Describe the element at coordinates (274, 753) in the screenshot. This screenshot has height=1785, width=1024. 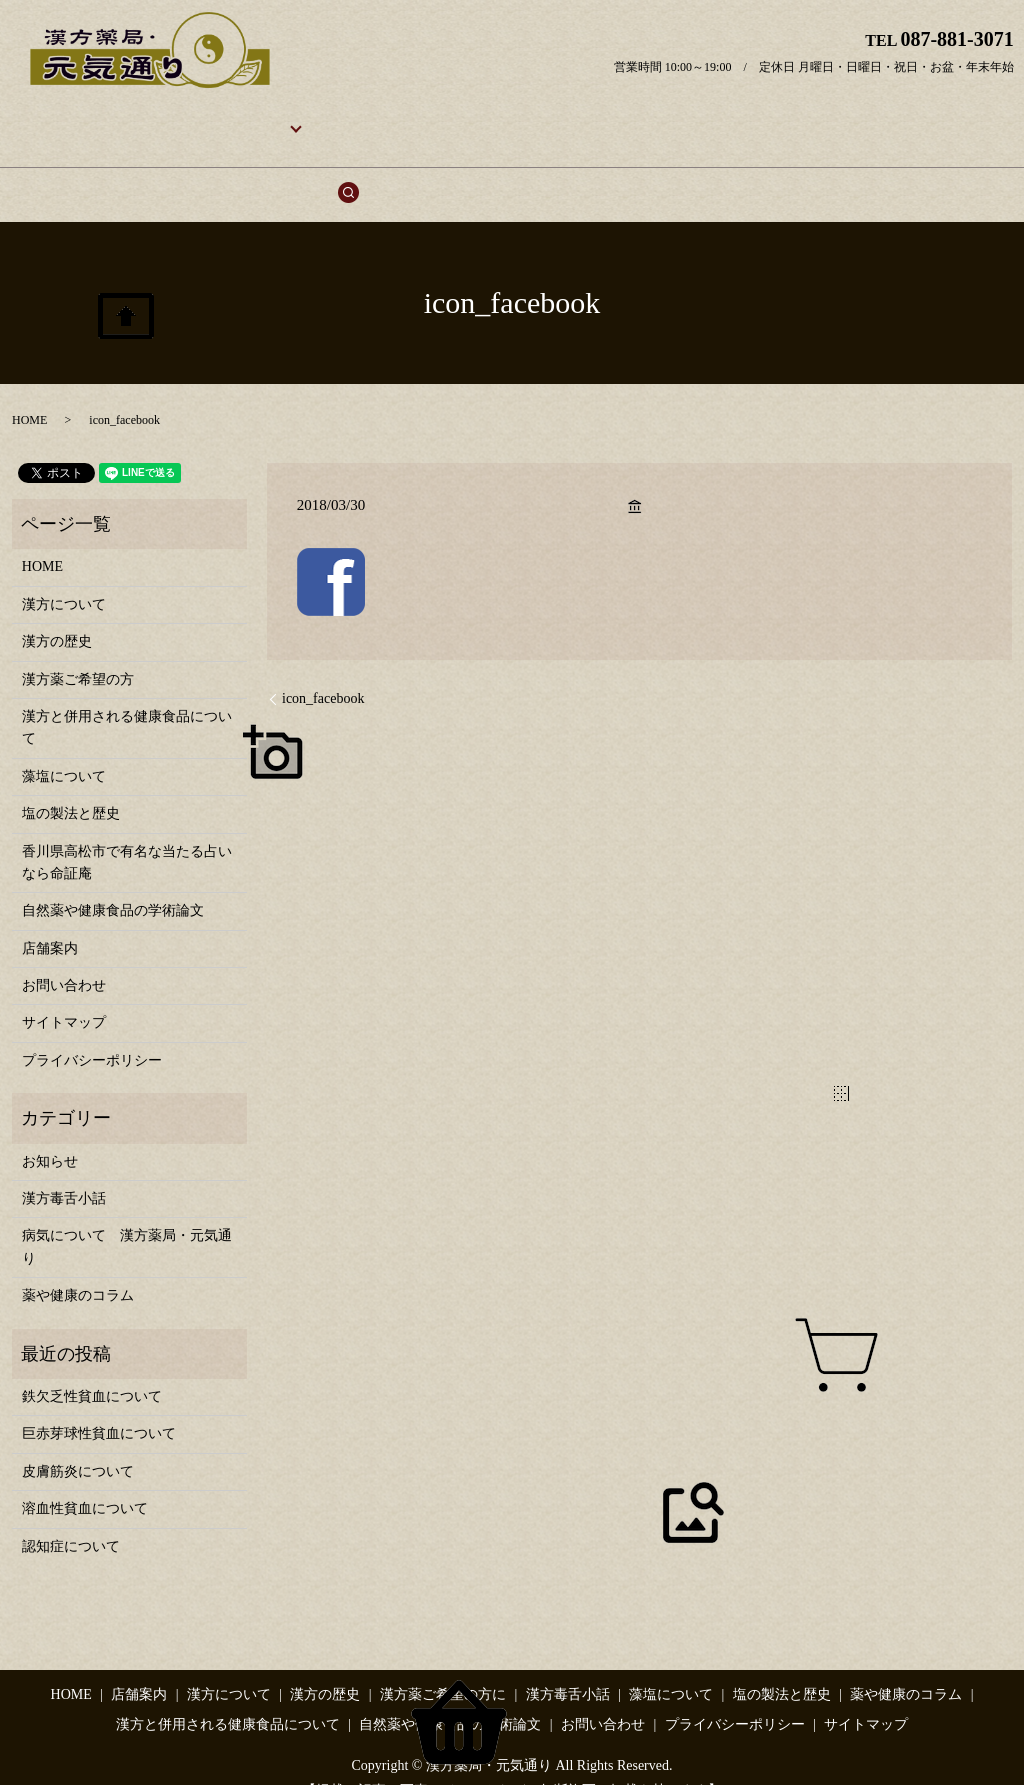
I see `add a new photo` at that location.